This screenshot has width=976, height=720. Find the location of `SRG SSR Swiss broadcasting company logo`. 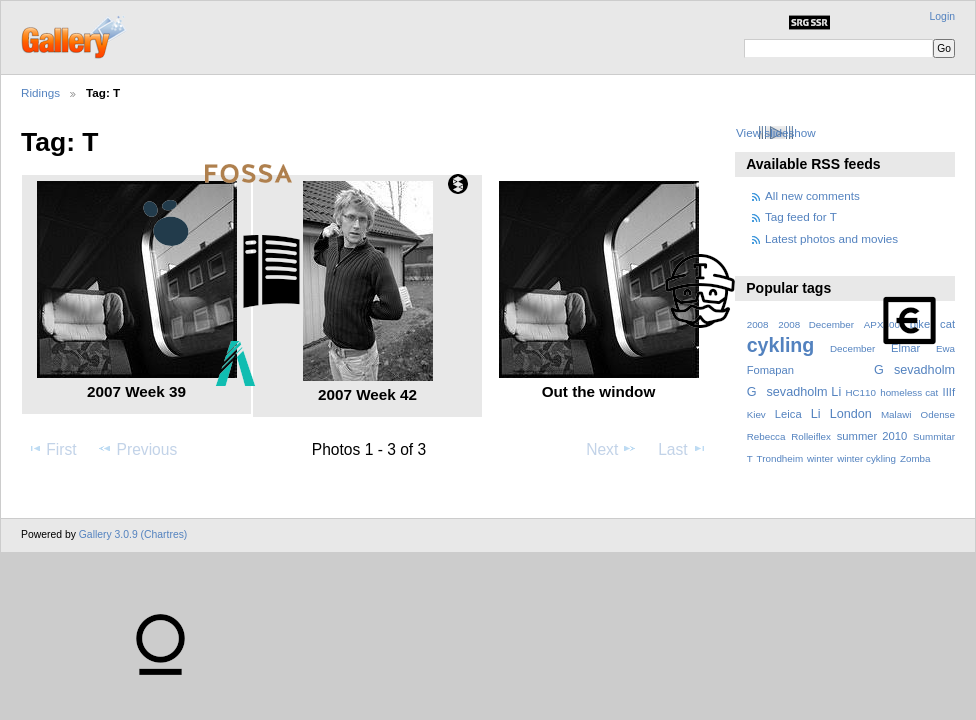

SRG SSR Swiss broadcasting company logo is located at coordinates (809, 22).